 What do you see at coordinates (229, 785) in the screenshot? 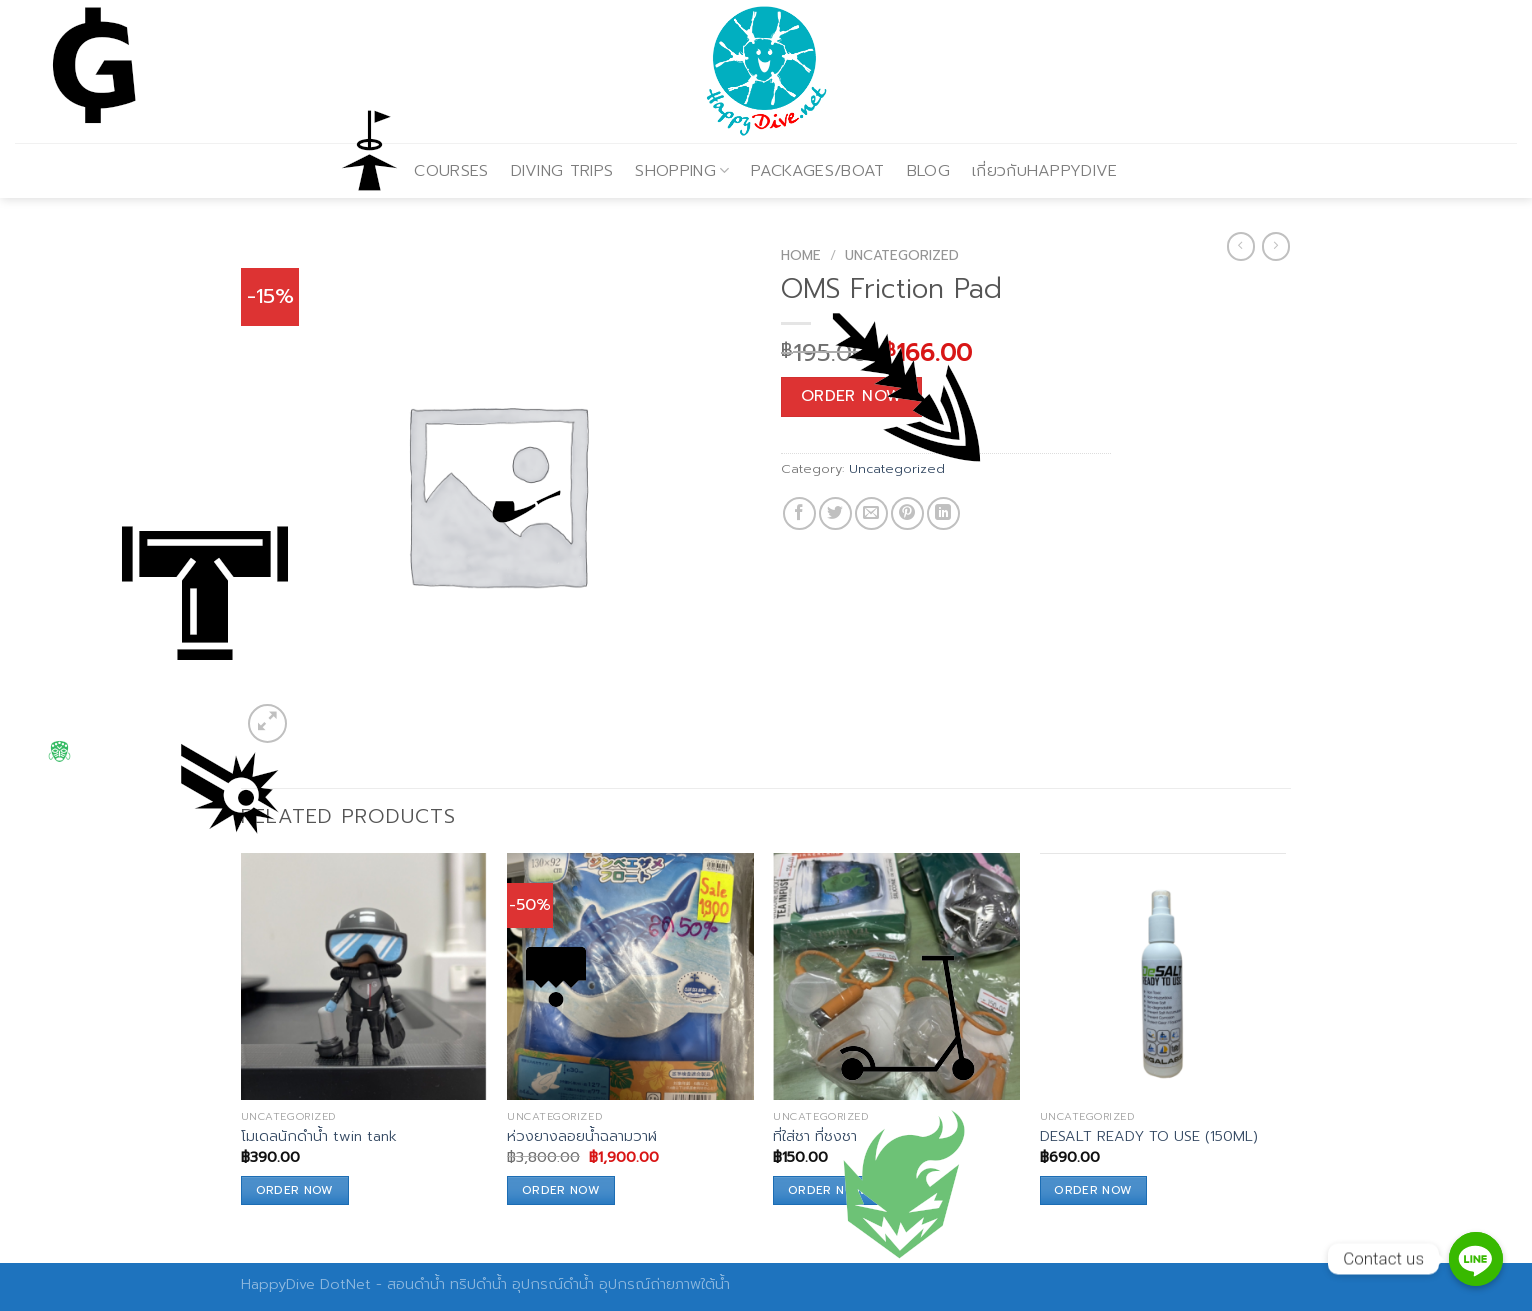
I see `indicates precision aiming or targeting mode` at bounding box center [229, 785].